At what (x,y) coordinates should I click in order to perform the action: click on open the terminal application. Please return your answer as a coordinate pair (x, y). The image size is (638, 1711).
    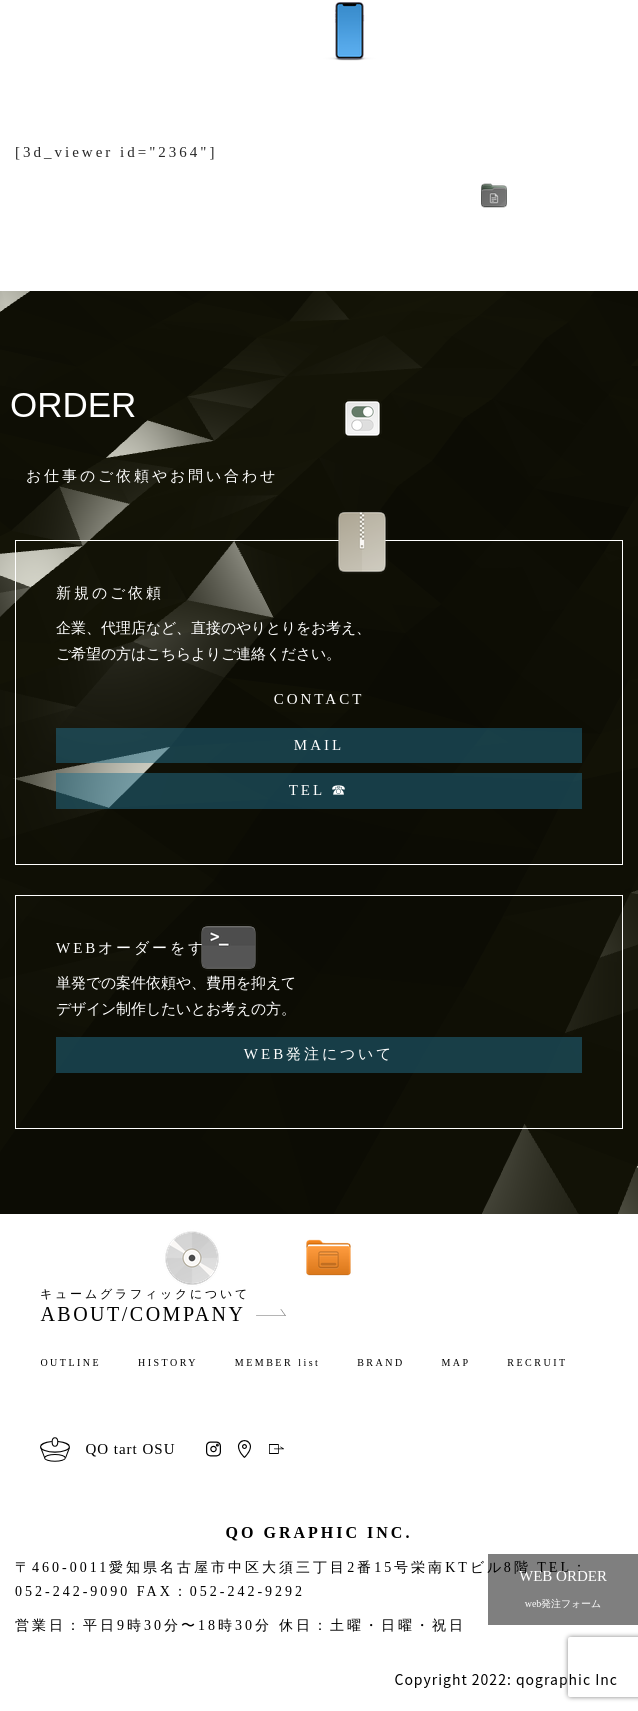
    Looking at the image, I should click on (228, 947).